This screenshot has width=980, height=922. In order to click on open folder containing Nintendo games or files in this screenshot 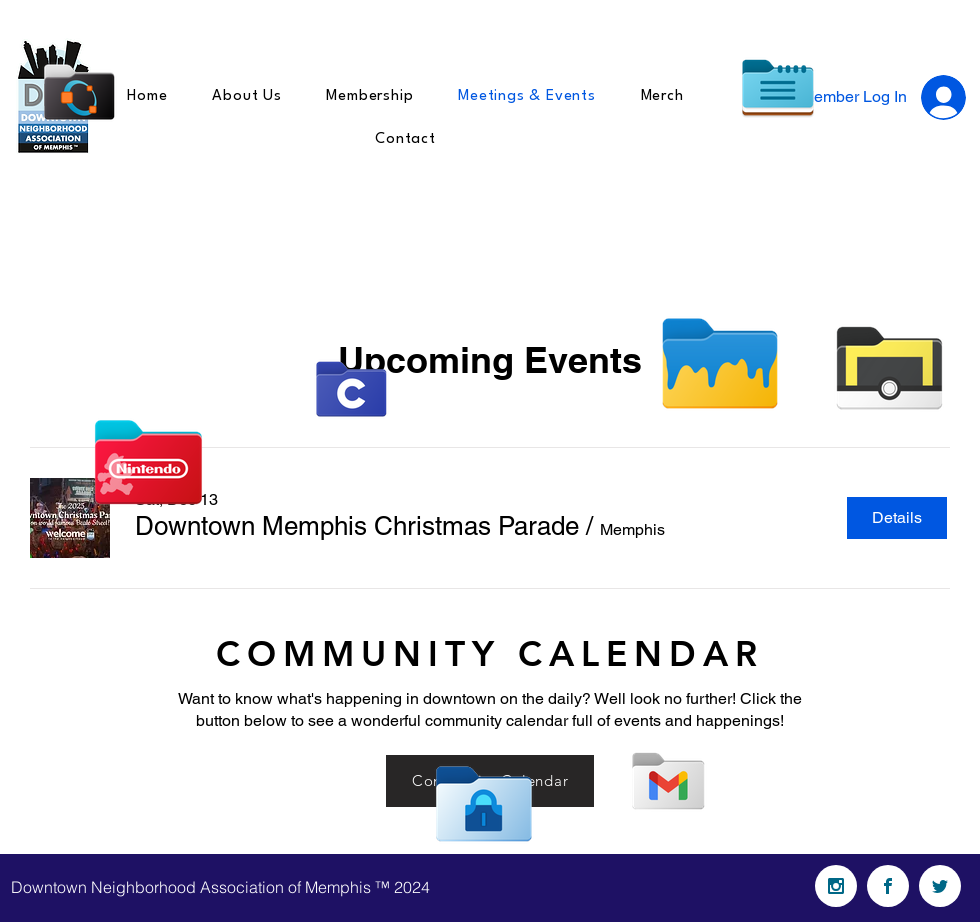, I will do `click(148, 465)`.